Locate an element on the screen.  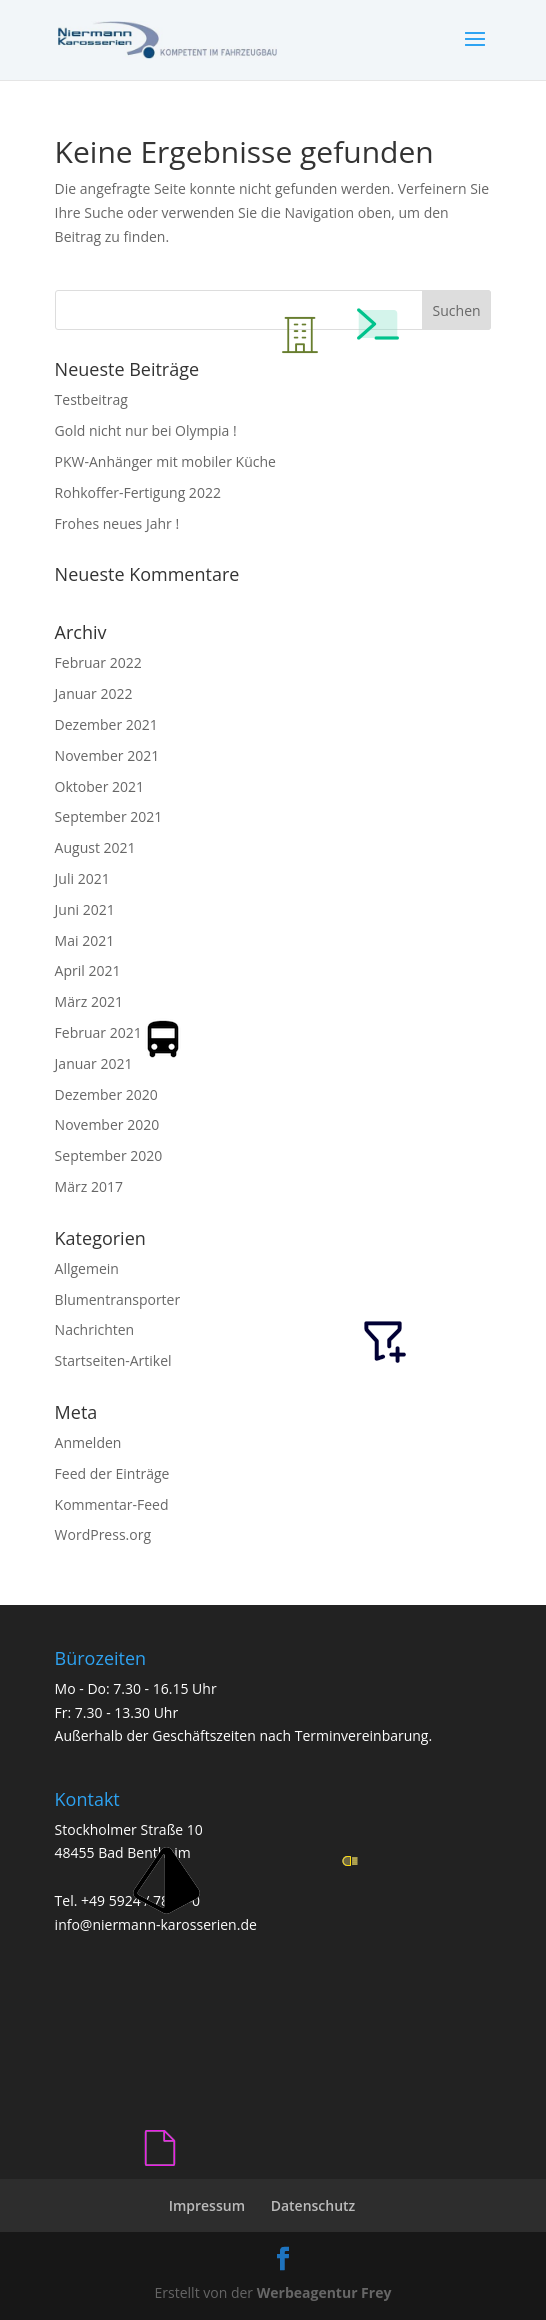
view bus routes and schedules is located at coordinates (163, 1040).